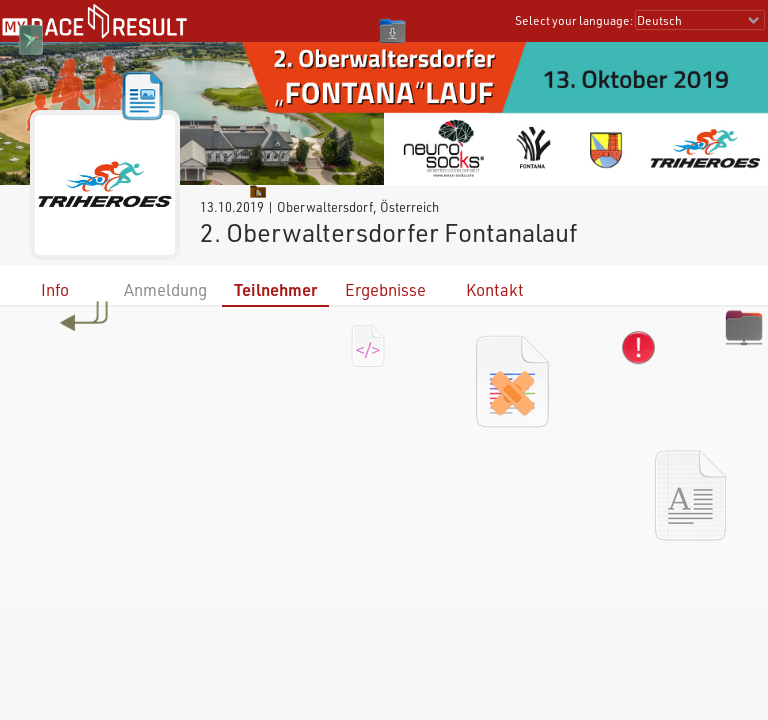  What do you see at coordinates (512, 381) in the screenshot?
I see `a patch or diff file for code changes` at bounding box center [512, 381].